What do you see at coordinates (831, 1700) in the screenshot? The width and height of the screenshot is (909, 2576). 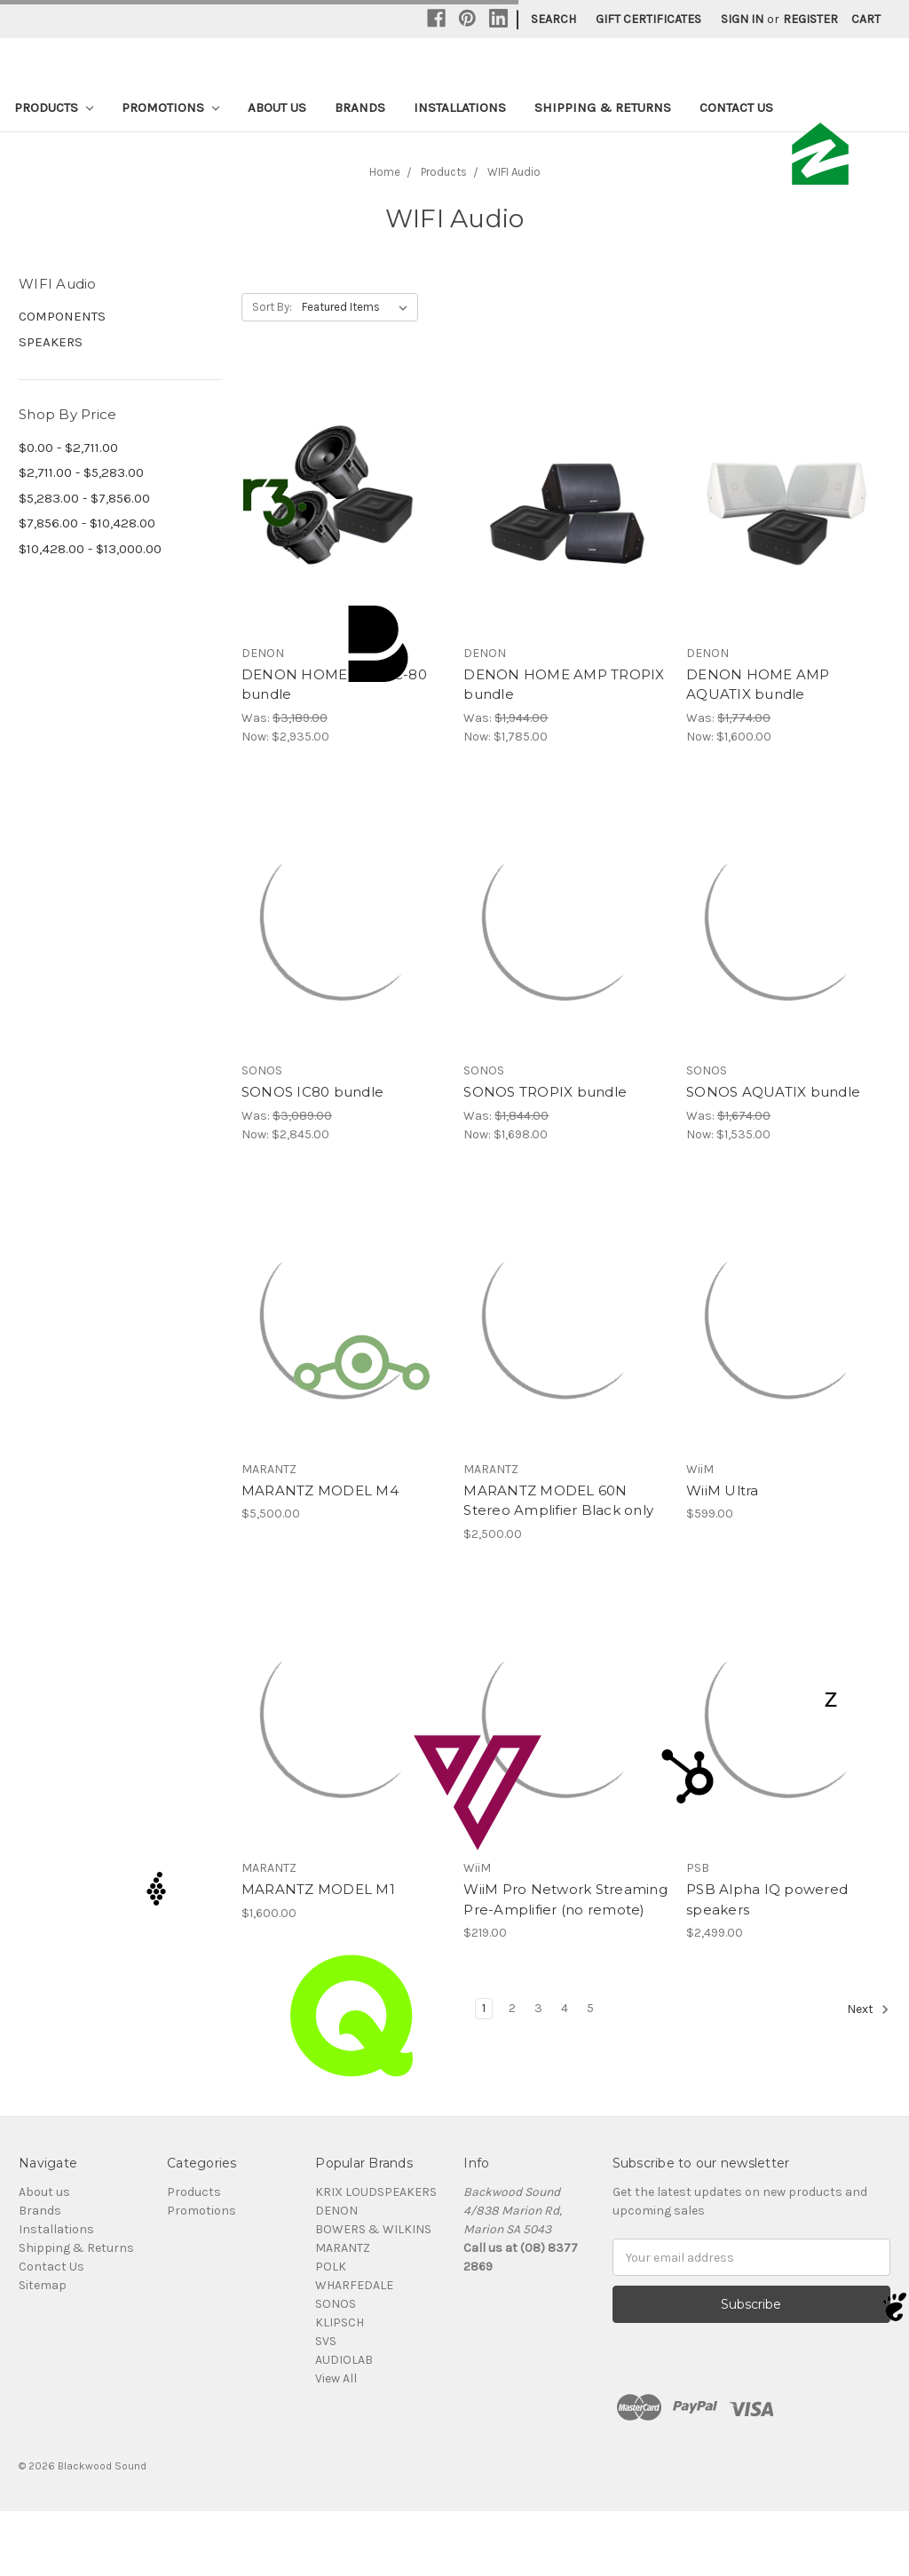 I see `open zotero reference manager` at bounding box center [831, 1700].